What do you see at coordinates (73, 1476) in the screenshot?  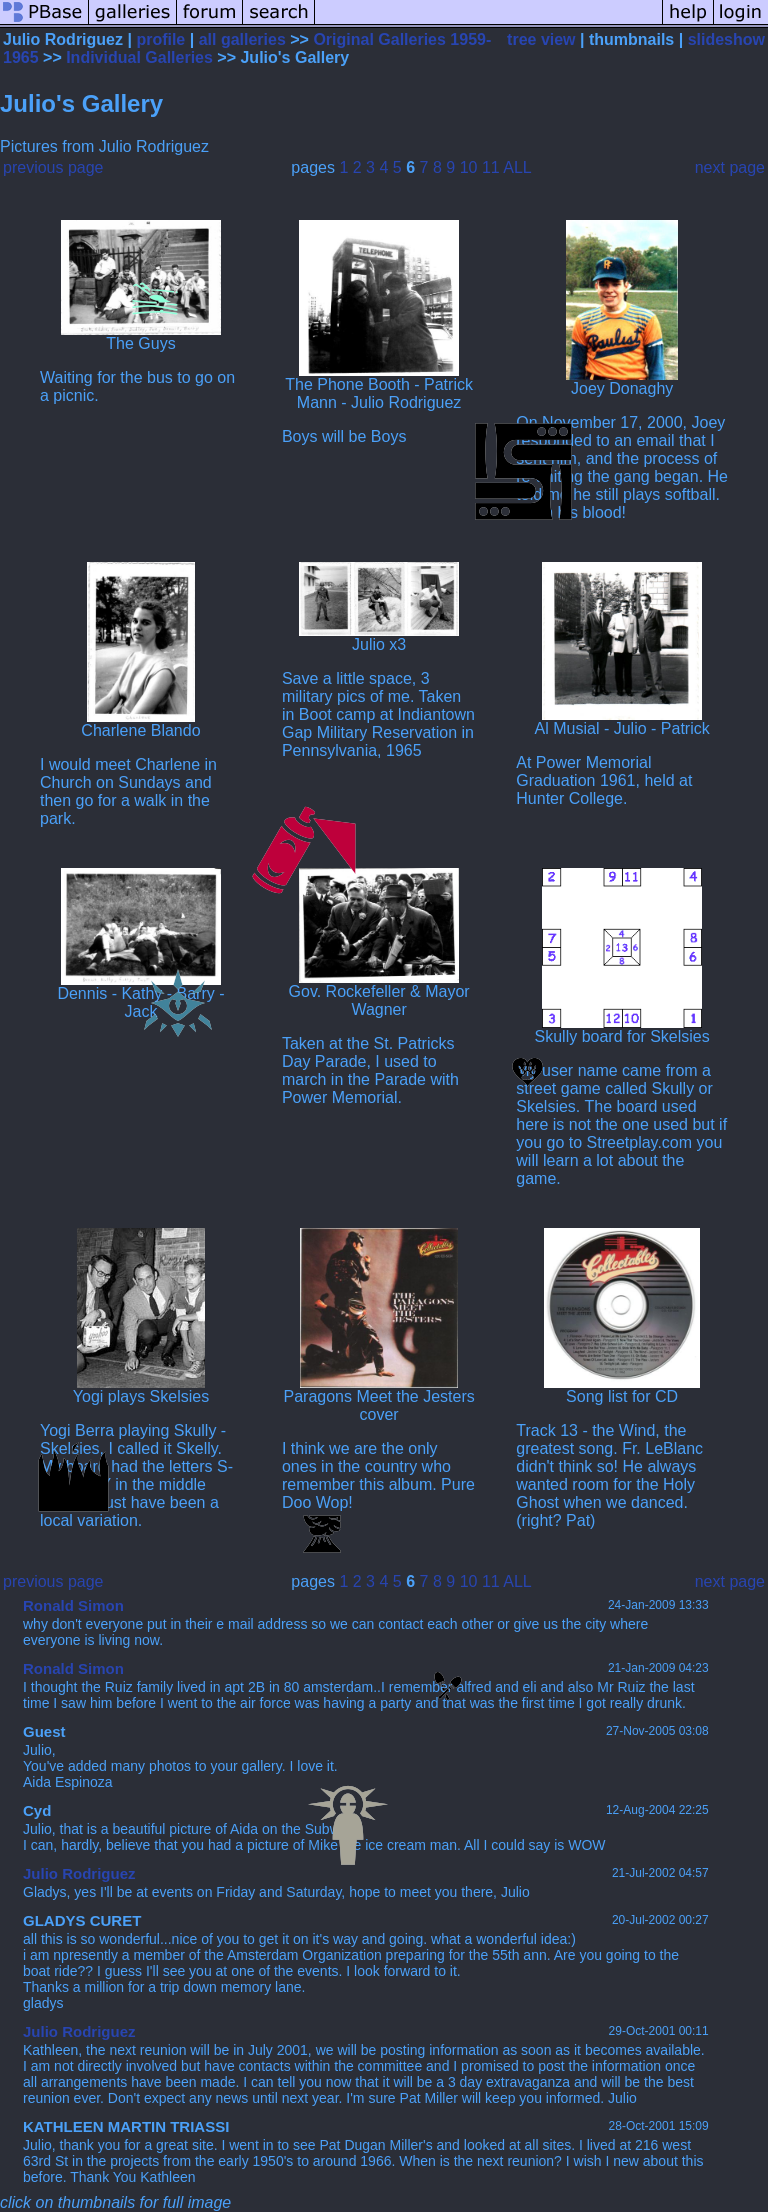 I see `access firewall or security settings` at bounding box center [73, 1476].